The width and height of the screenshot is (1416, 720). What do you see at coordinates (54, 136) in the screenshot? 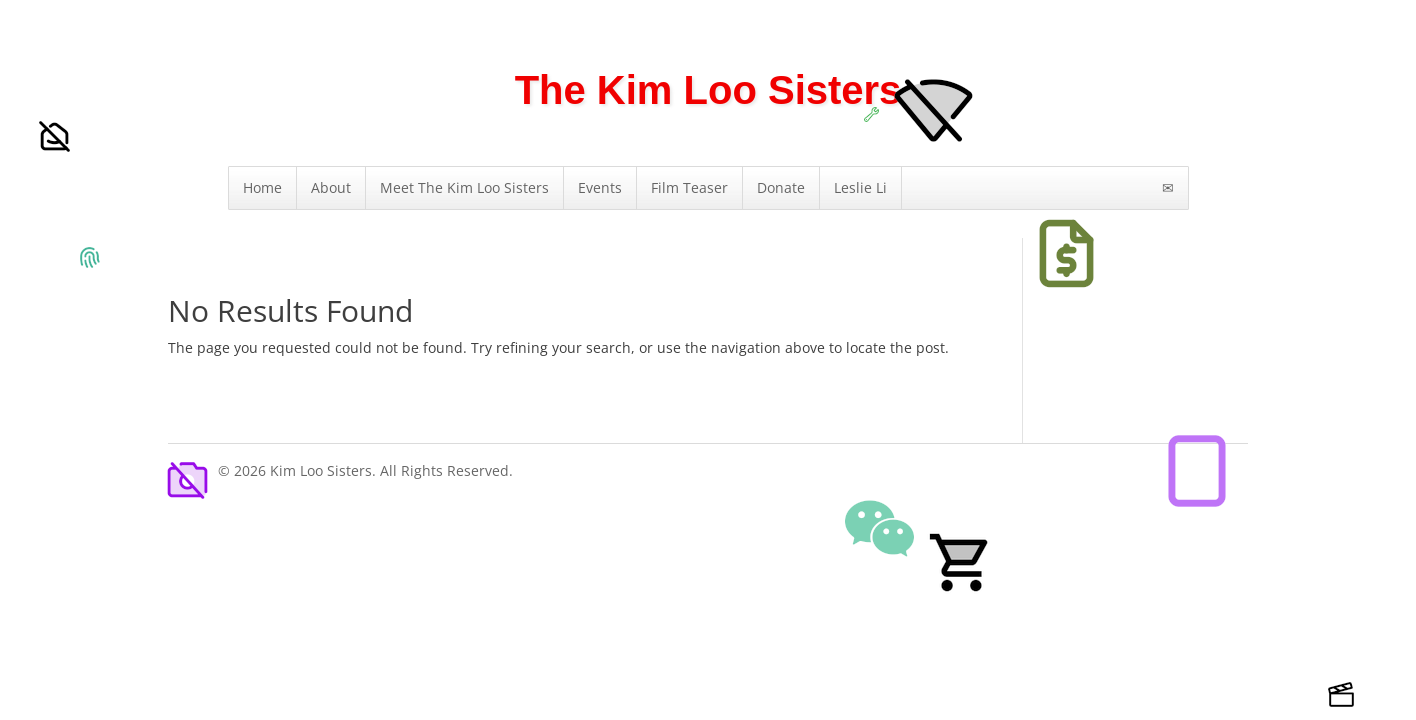
I see `smart home controls are disabled` at bounding box center [54, 136].